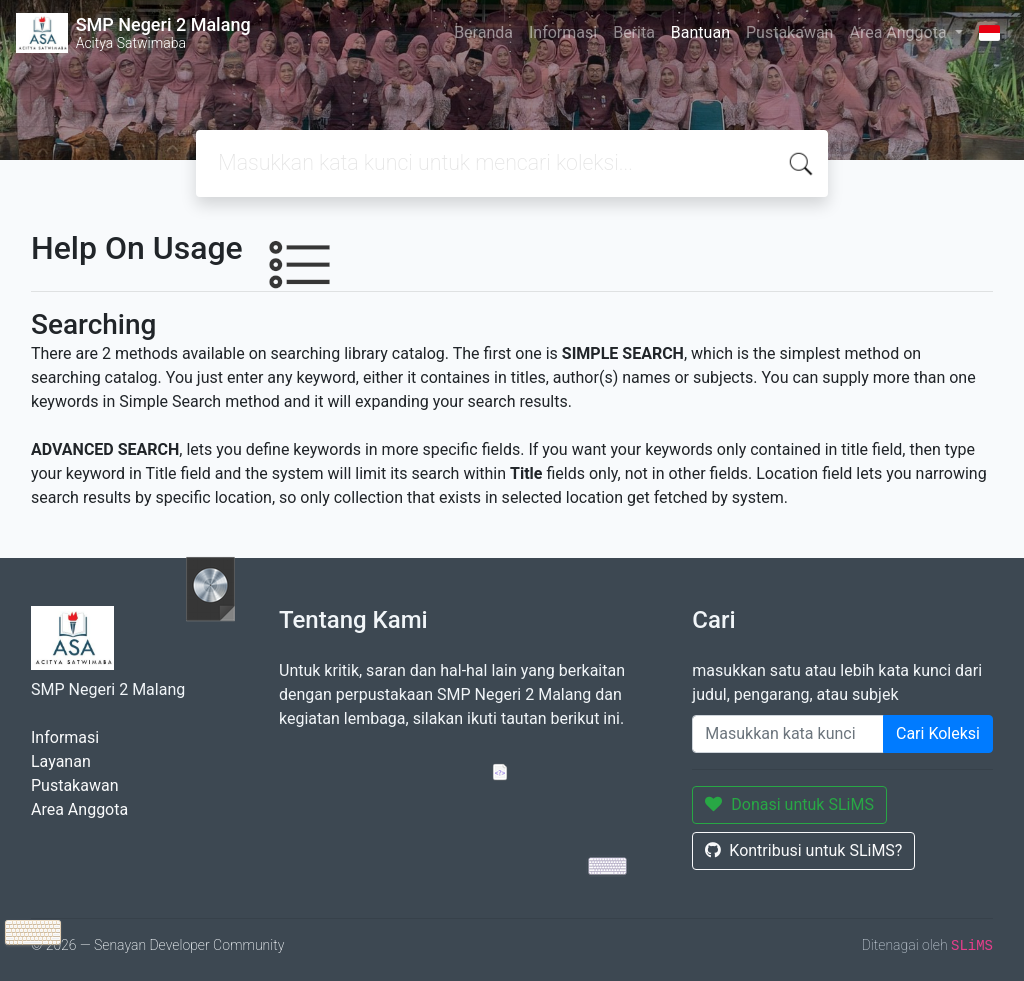 Image resolution: width=1024 pixels, height=981 pixels. I want to click on indicates keyboard connected or active, so click(607, 866).